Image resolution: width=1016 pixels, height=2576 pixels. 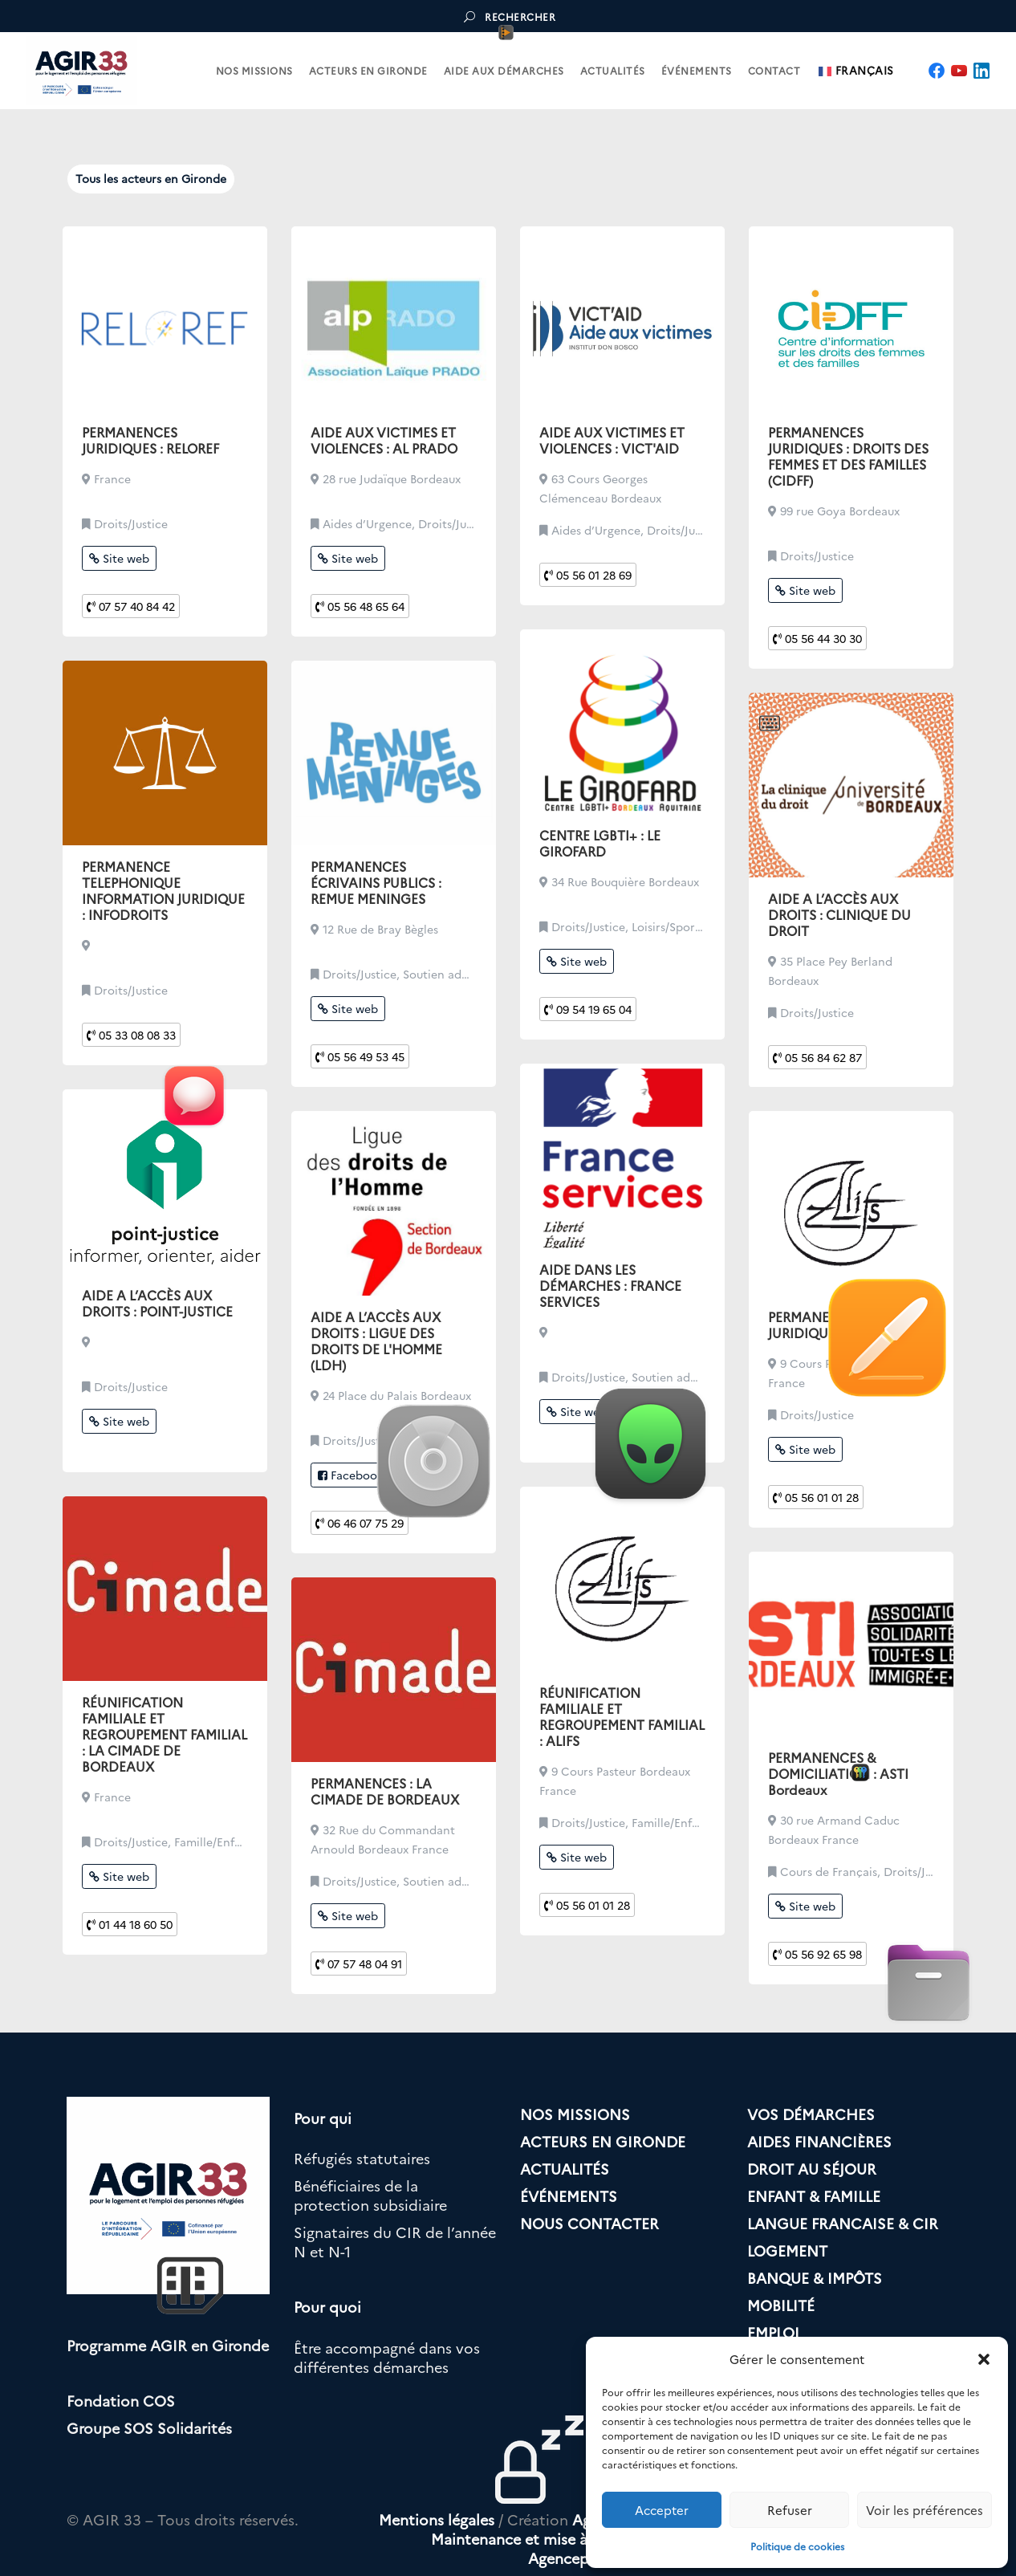 I want to click on system sleep mode is enabled and unrestricted, so click(x=539, y=2460).